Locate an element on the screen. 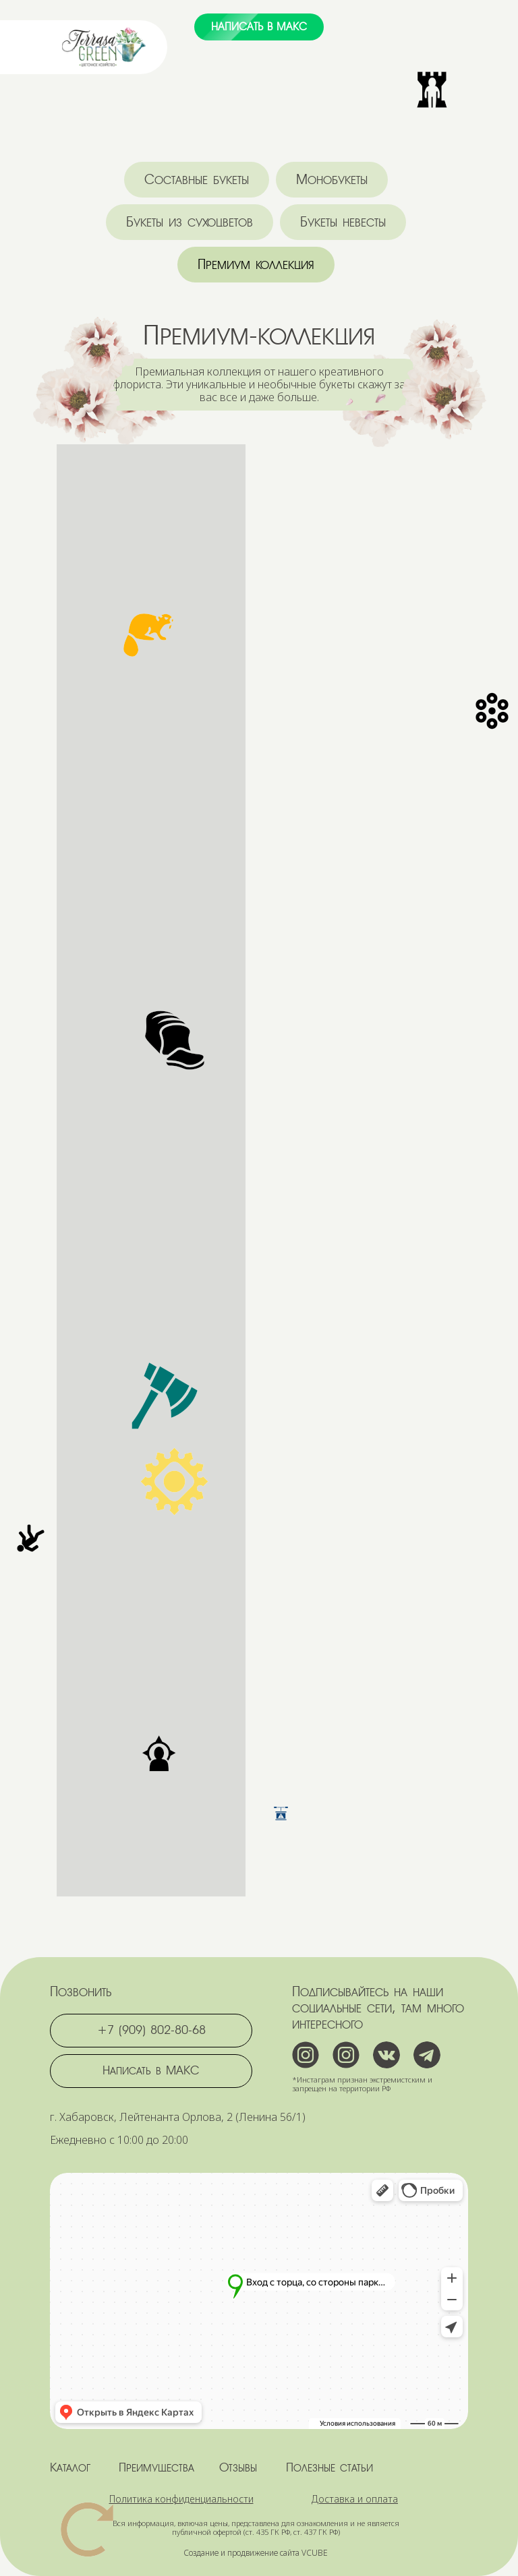 This screenshot has width=518, height=2576. trigger an explosive or demolition action in-game is located at coordinates (281, 1813).